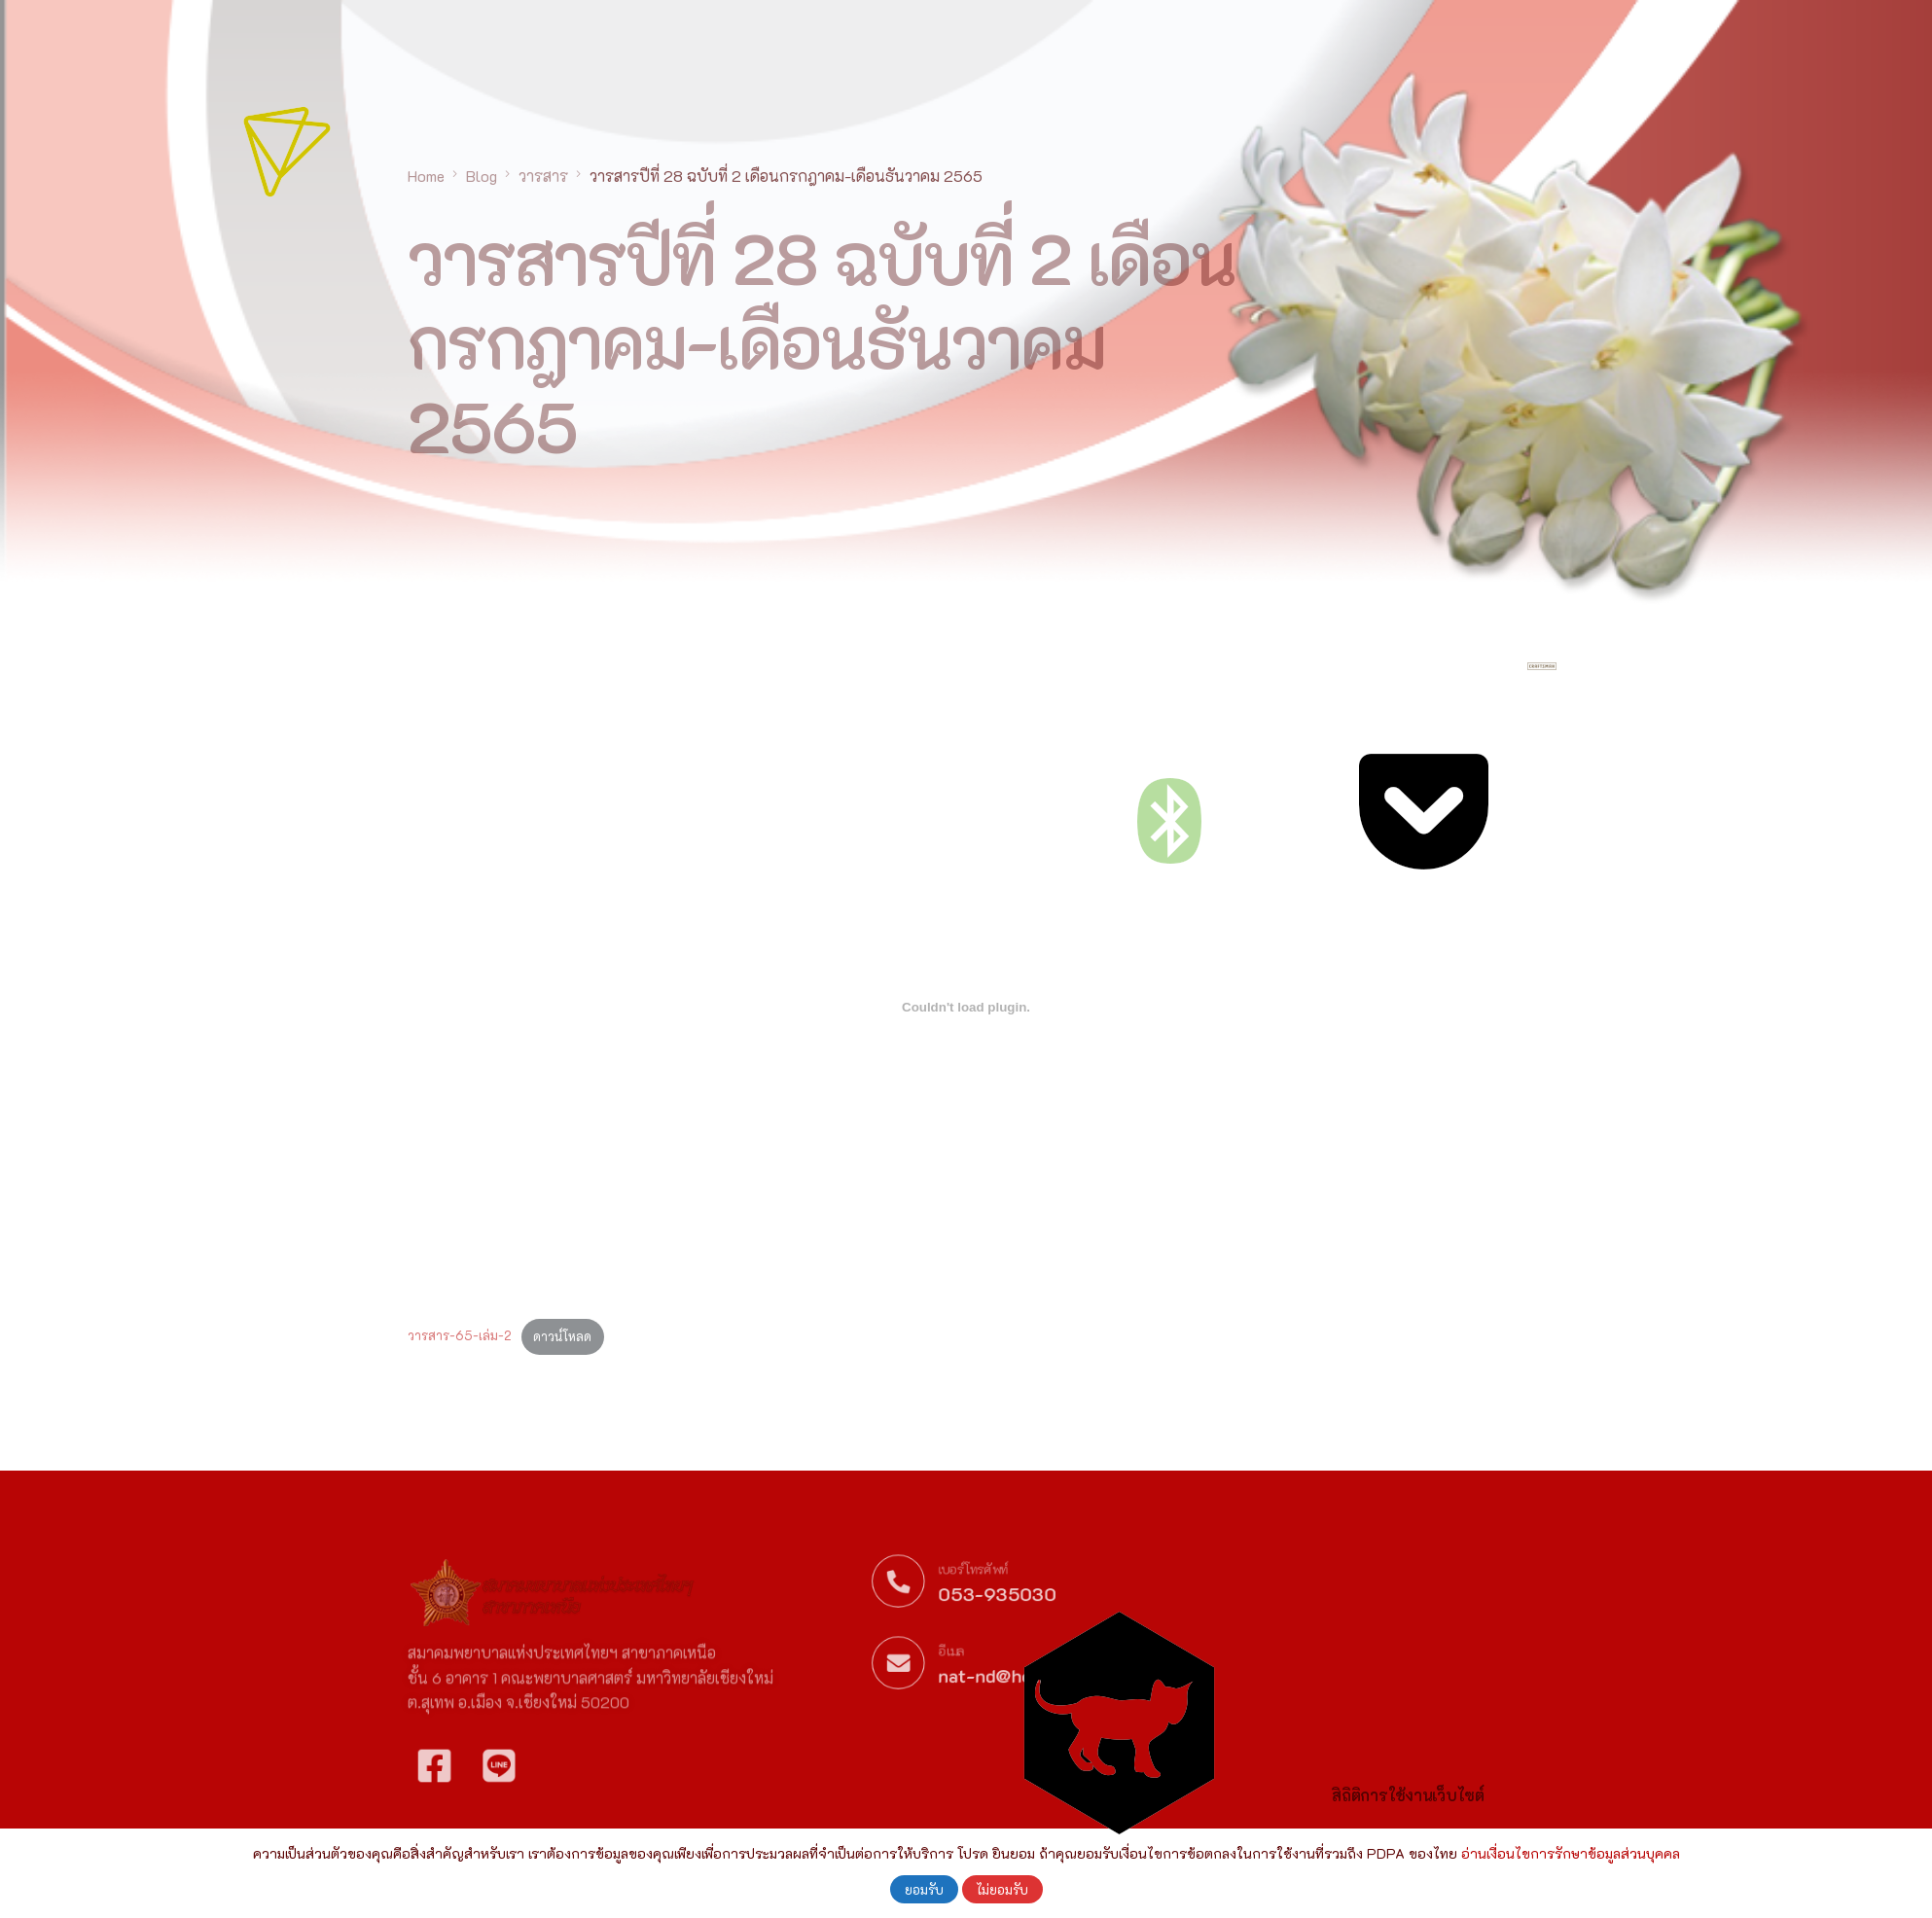 This screenshot has height=1918, width=1932. Describe the element at coordinates (1119, 1723) in the screenshot. I see `open TiddlyWiki application` at that location.